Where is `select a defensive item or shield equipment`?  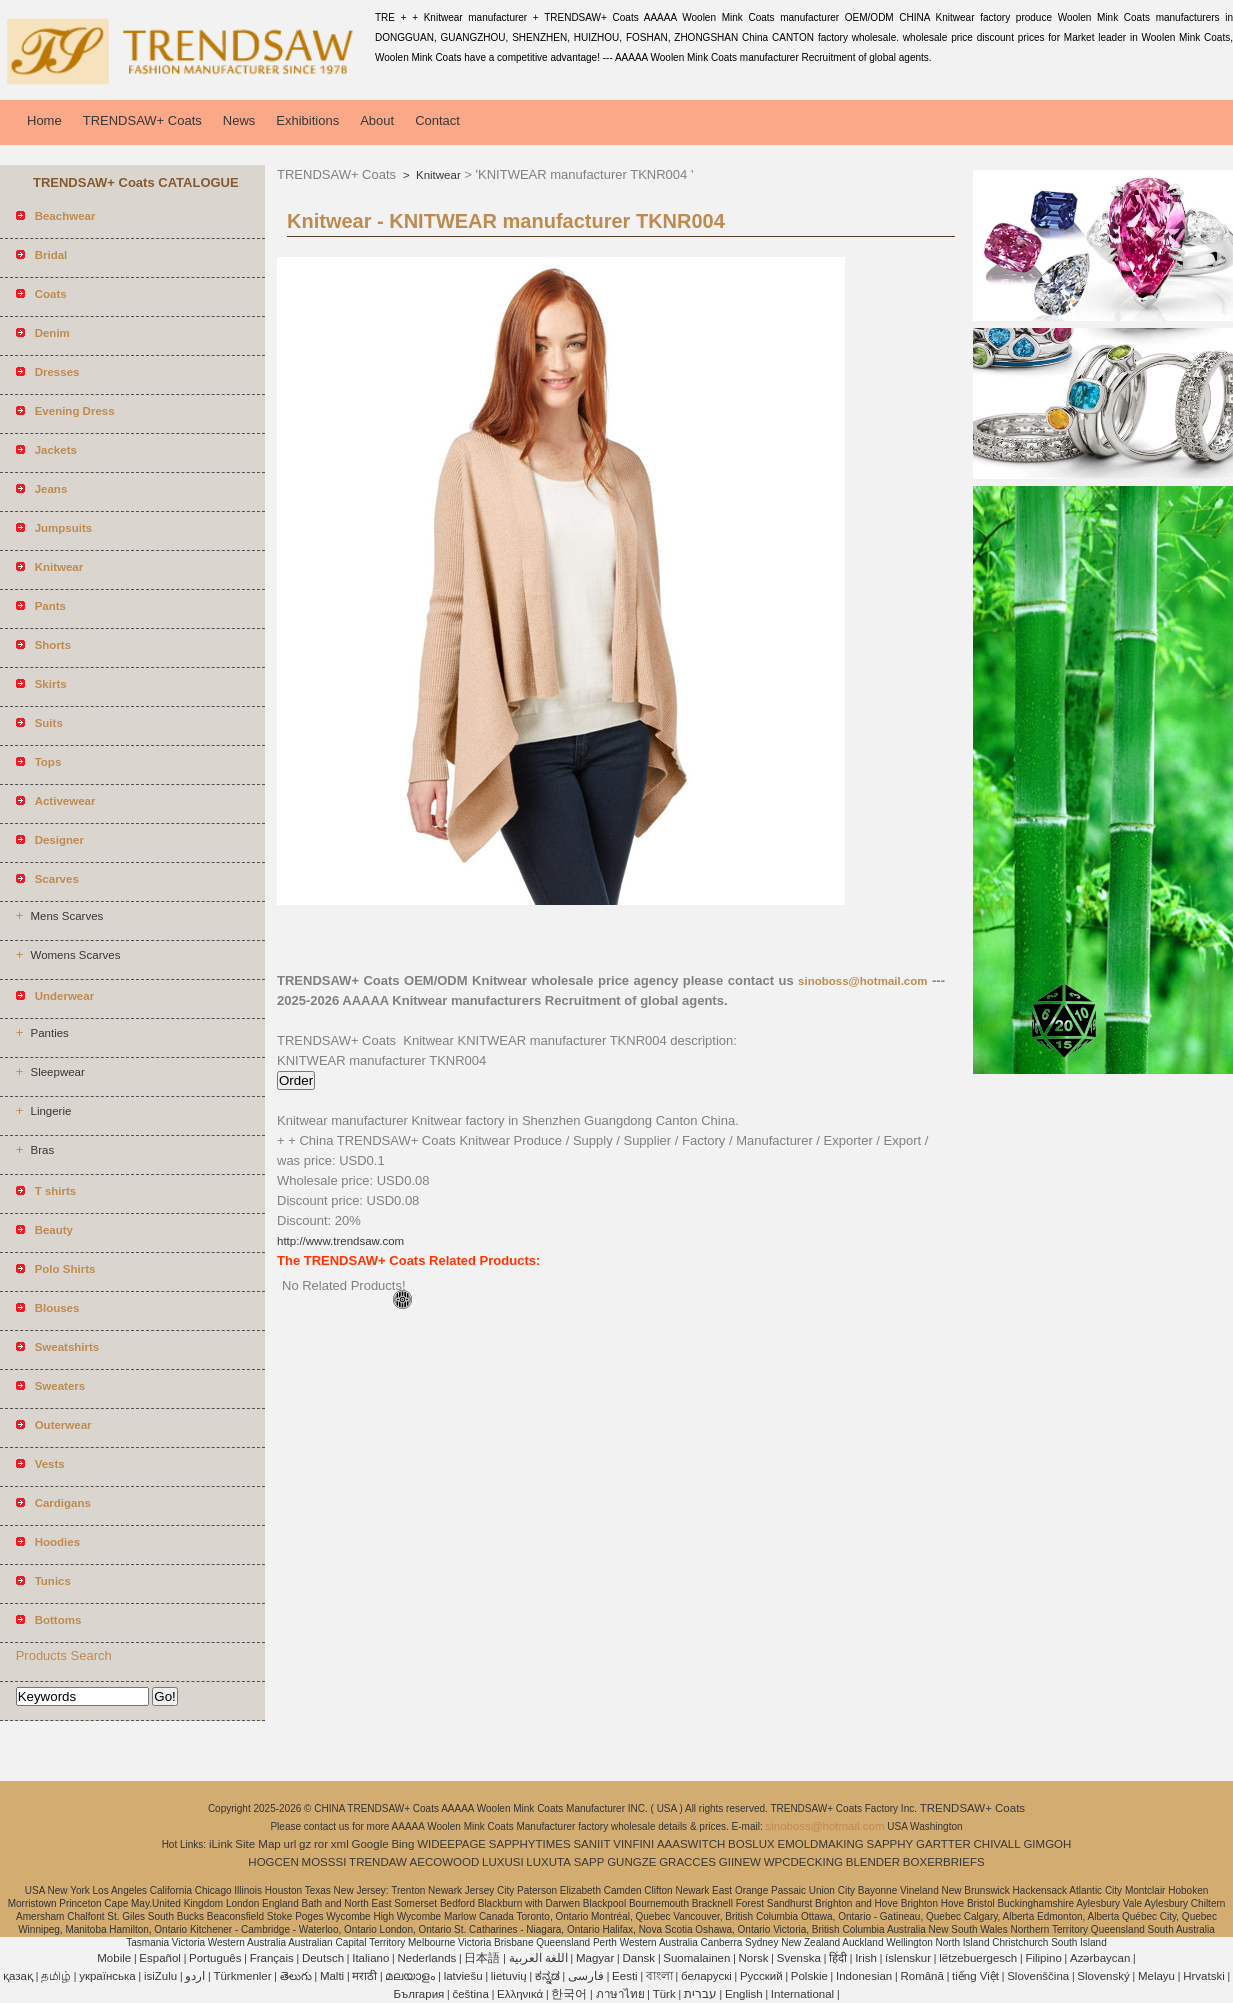
select a defensive item or shield equipment is located at coordinates (402, 1299).